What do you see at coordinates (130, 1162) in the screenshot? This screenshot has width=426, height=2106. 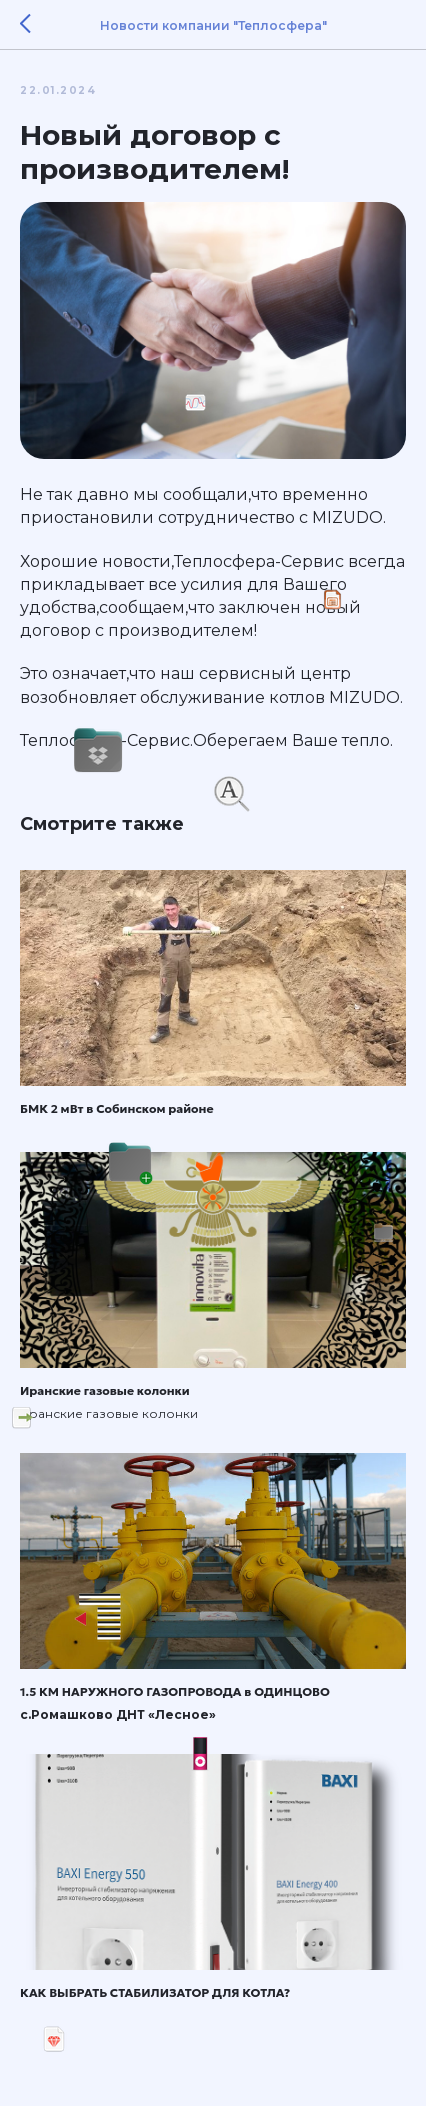 I see `create a new folder` at bounding box center [130, 1162].